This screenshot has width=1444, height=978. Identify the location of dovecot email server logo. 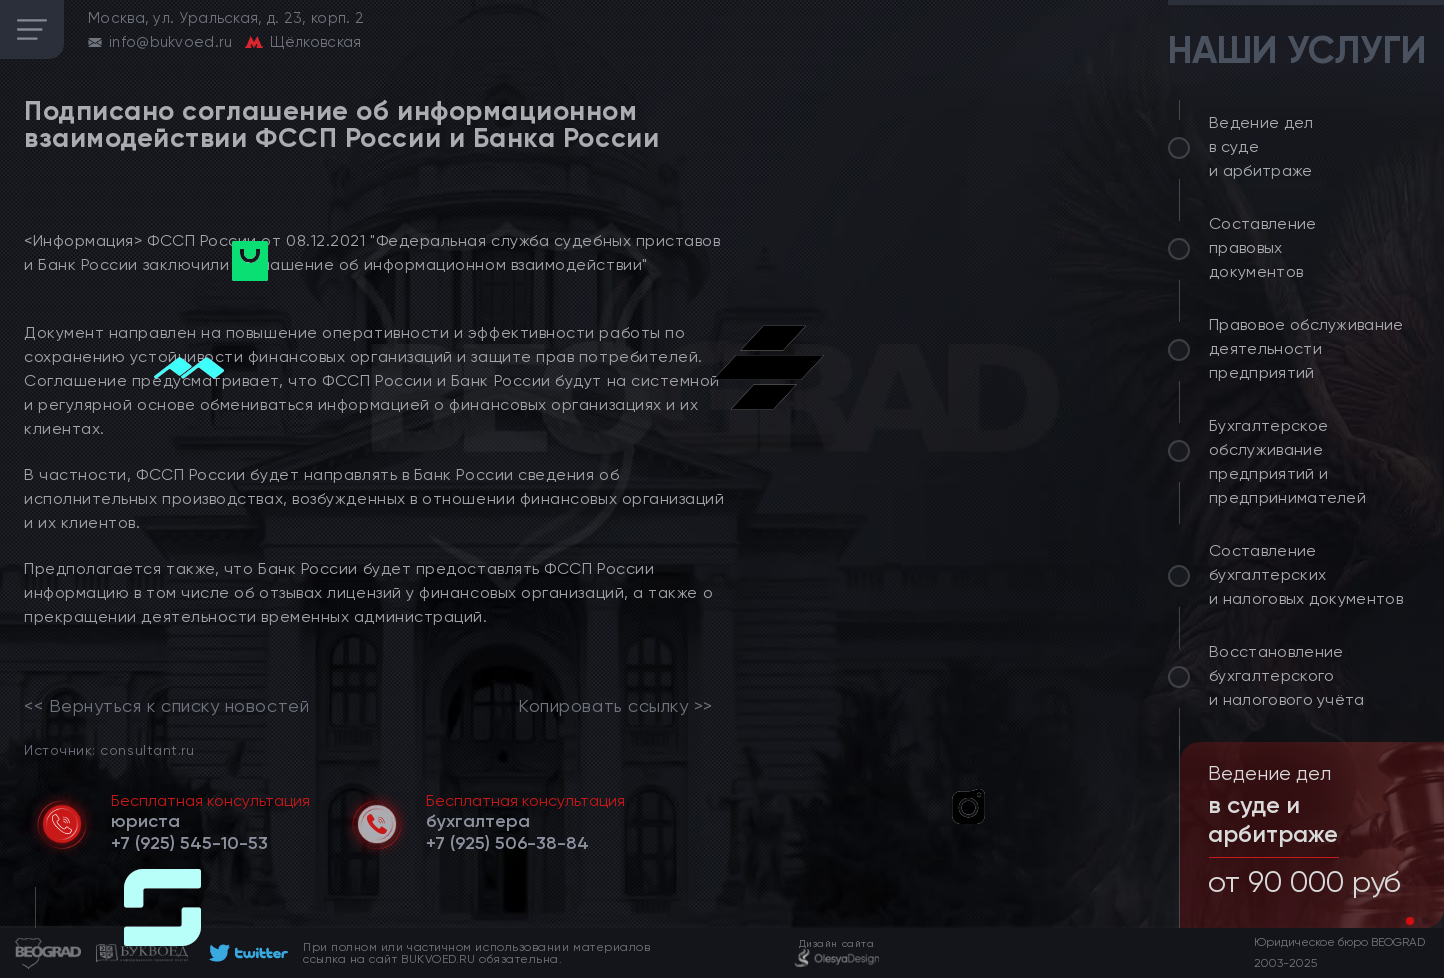
(189, 368).